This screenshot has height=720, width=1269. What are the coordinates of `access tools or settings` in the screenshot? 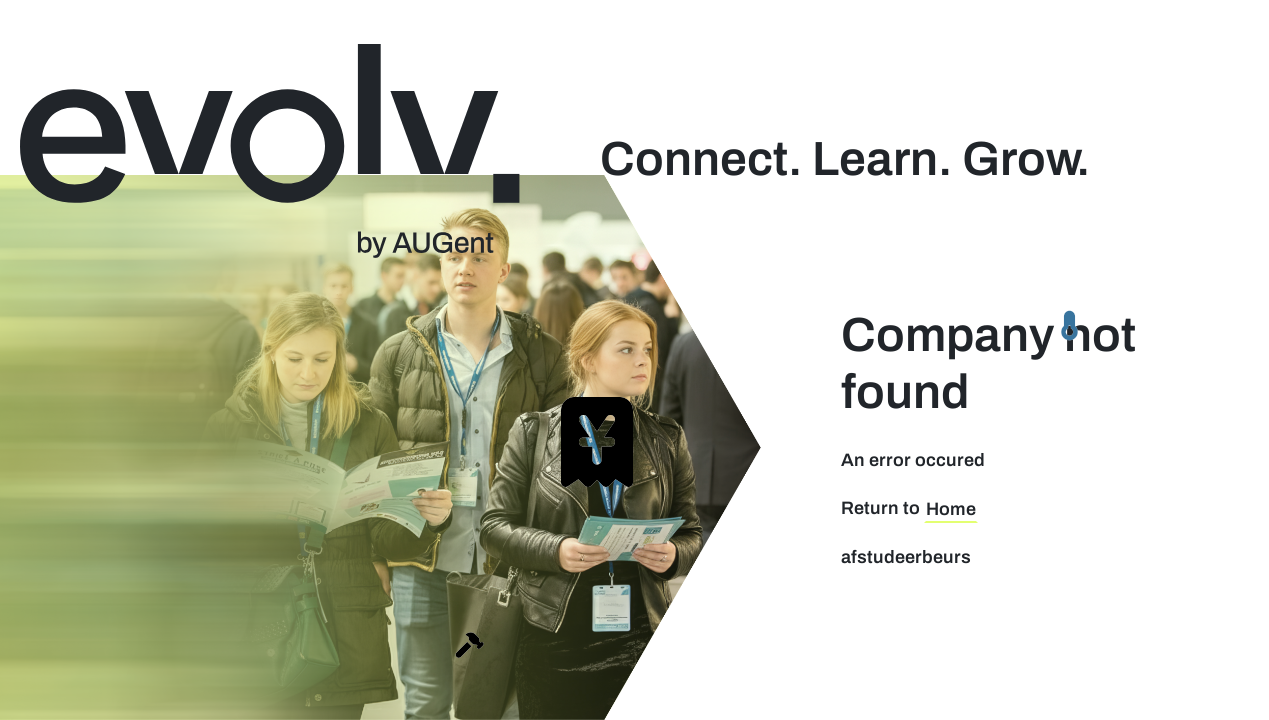 It's located at (469, 645).